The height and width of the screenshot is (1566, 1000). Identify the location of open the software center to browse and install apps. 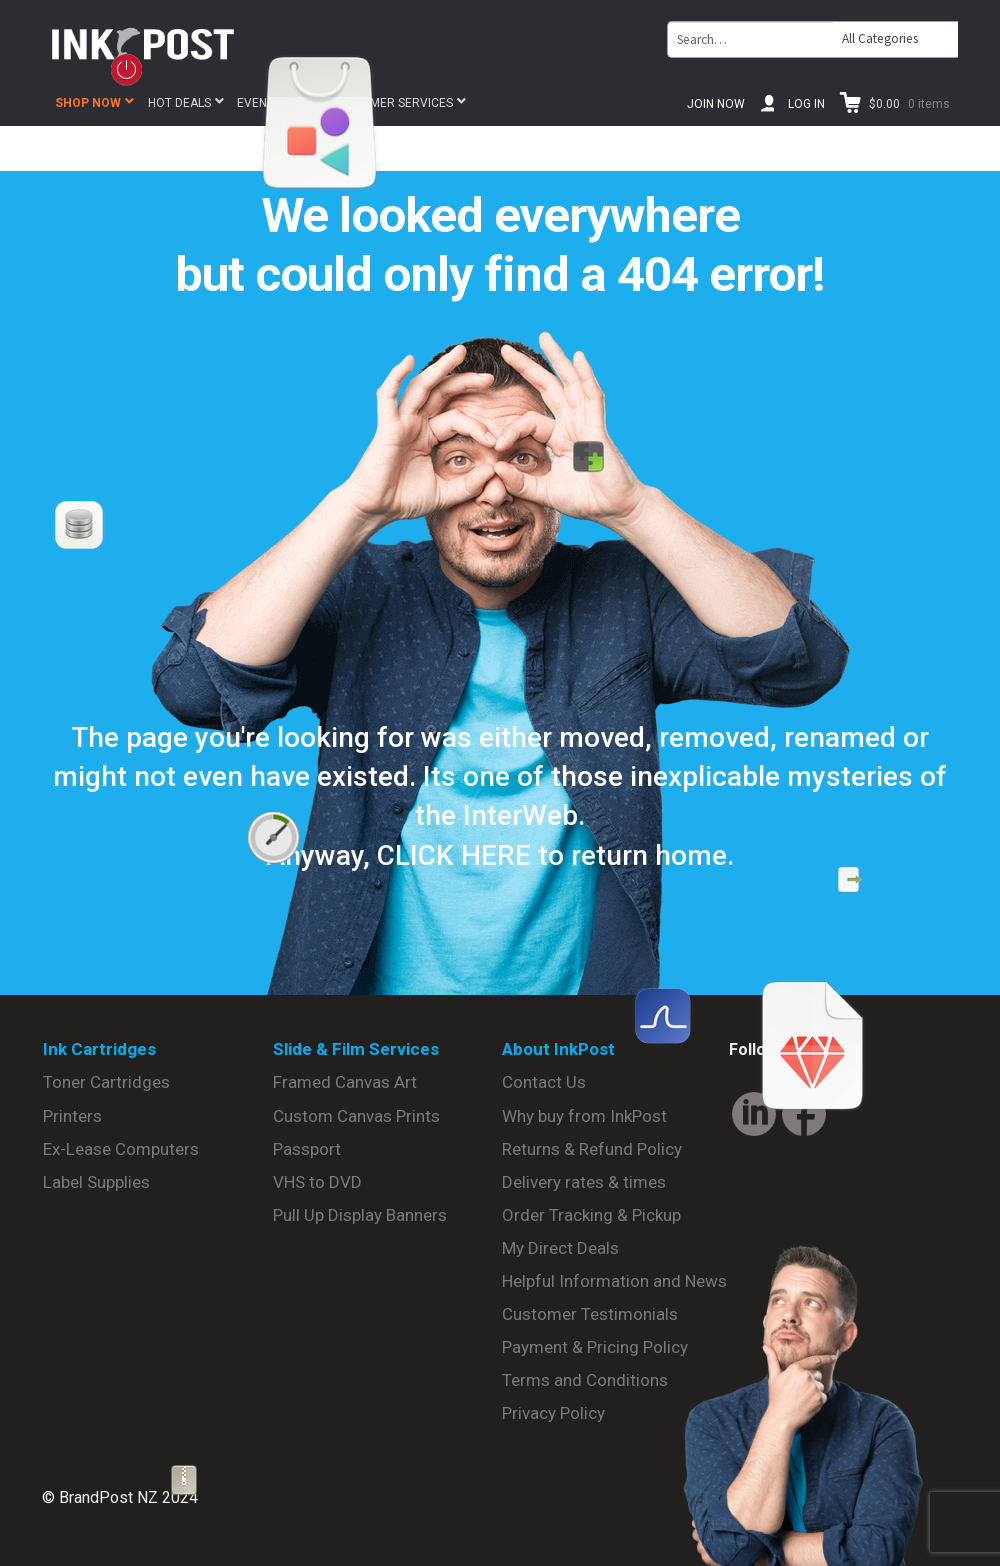
(319, 122).